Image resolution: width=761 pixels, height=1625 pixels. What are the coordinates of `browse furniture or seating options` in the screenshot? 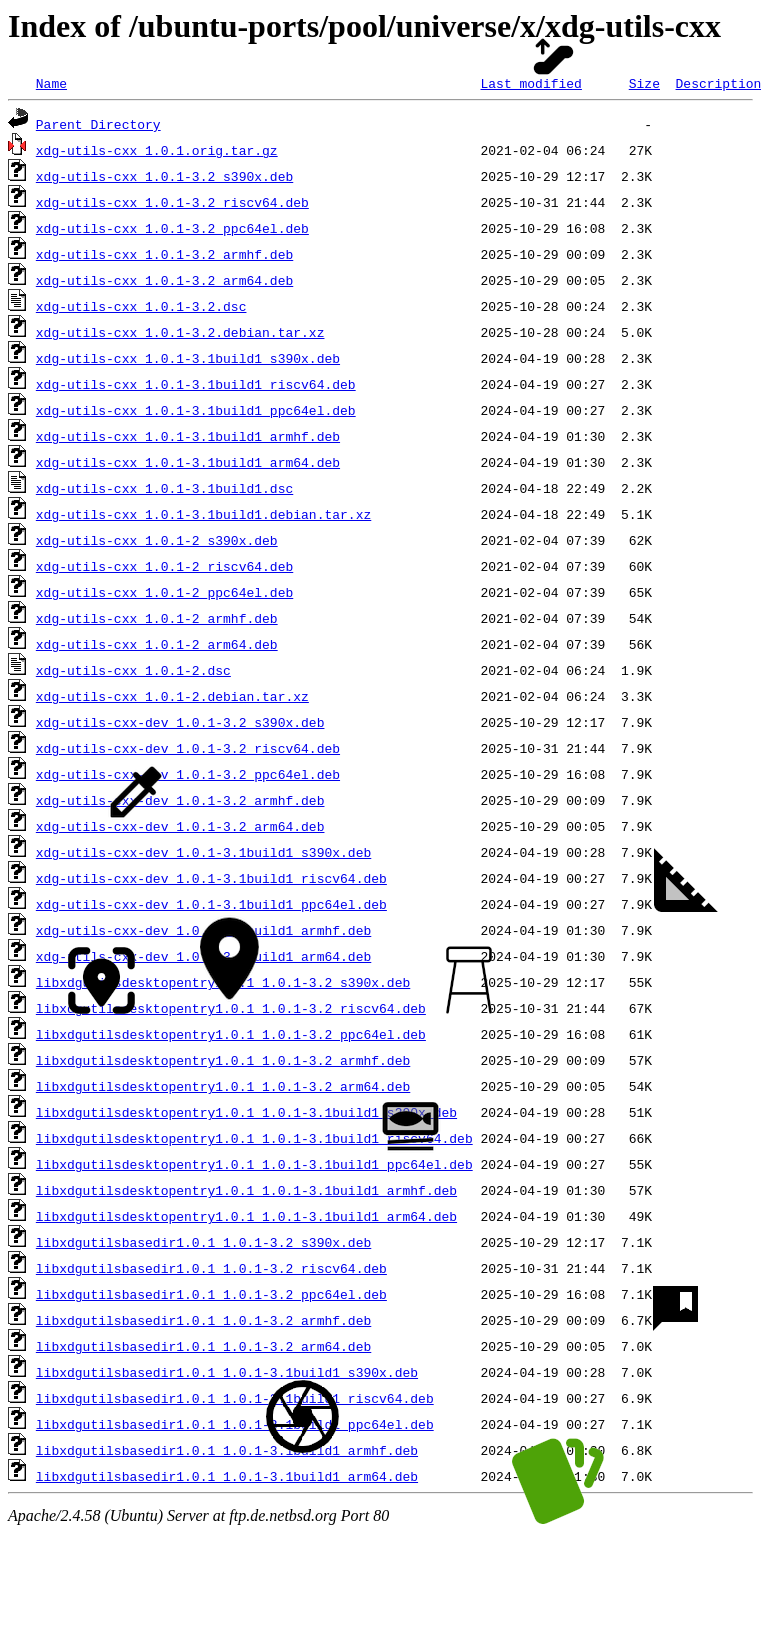 It's located at (469, 980).